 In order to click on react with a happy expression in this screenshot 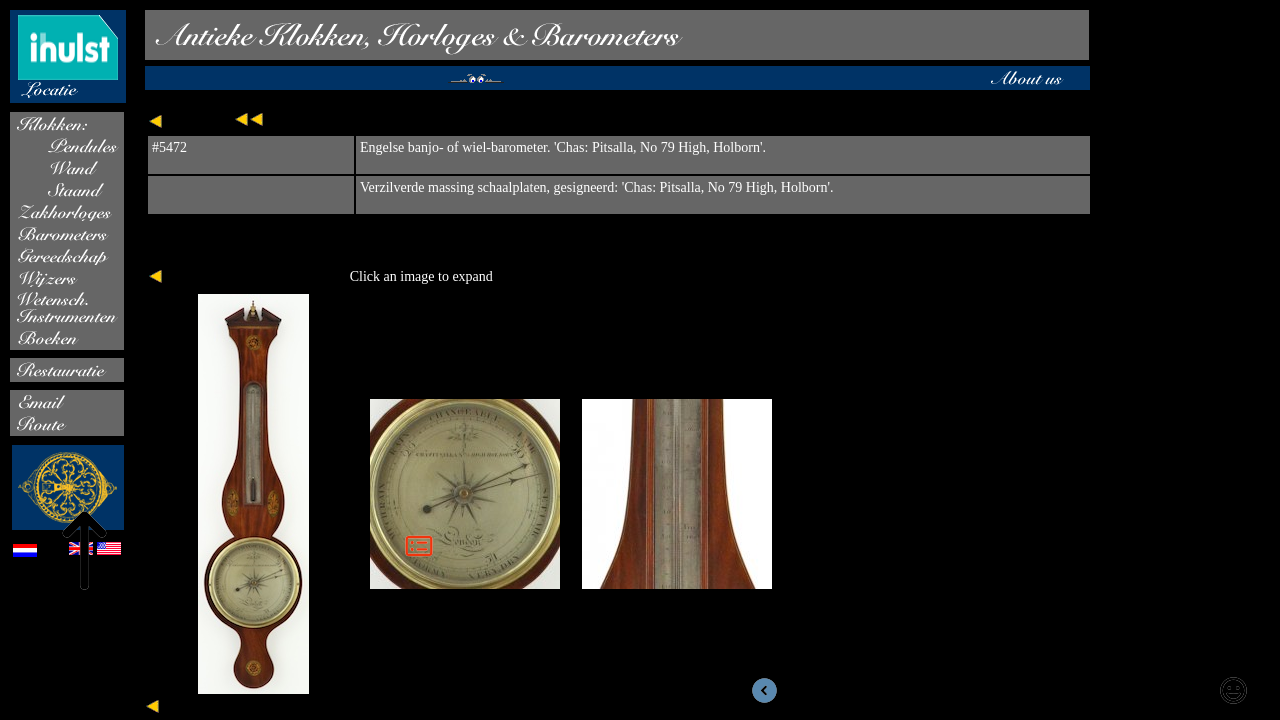, I will do `click(1233, 690)`.